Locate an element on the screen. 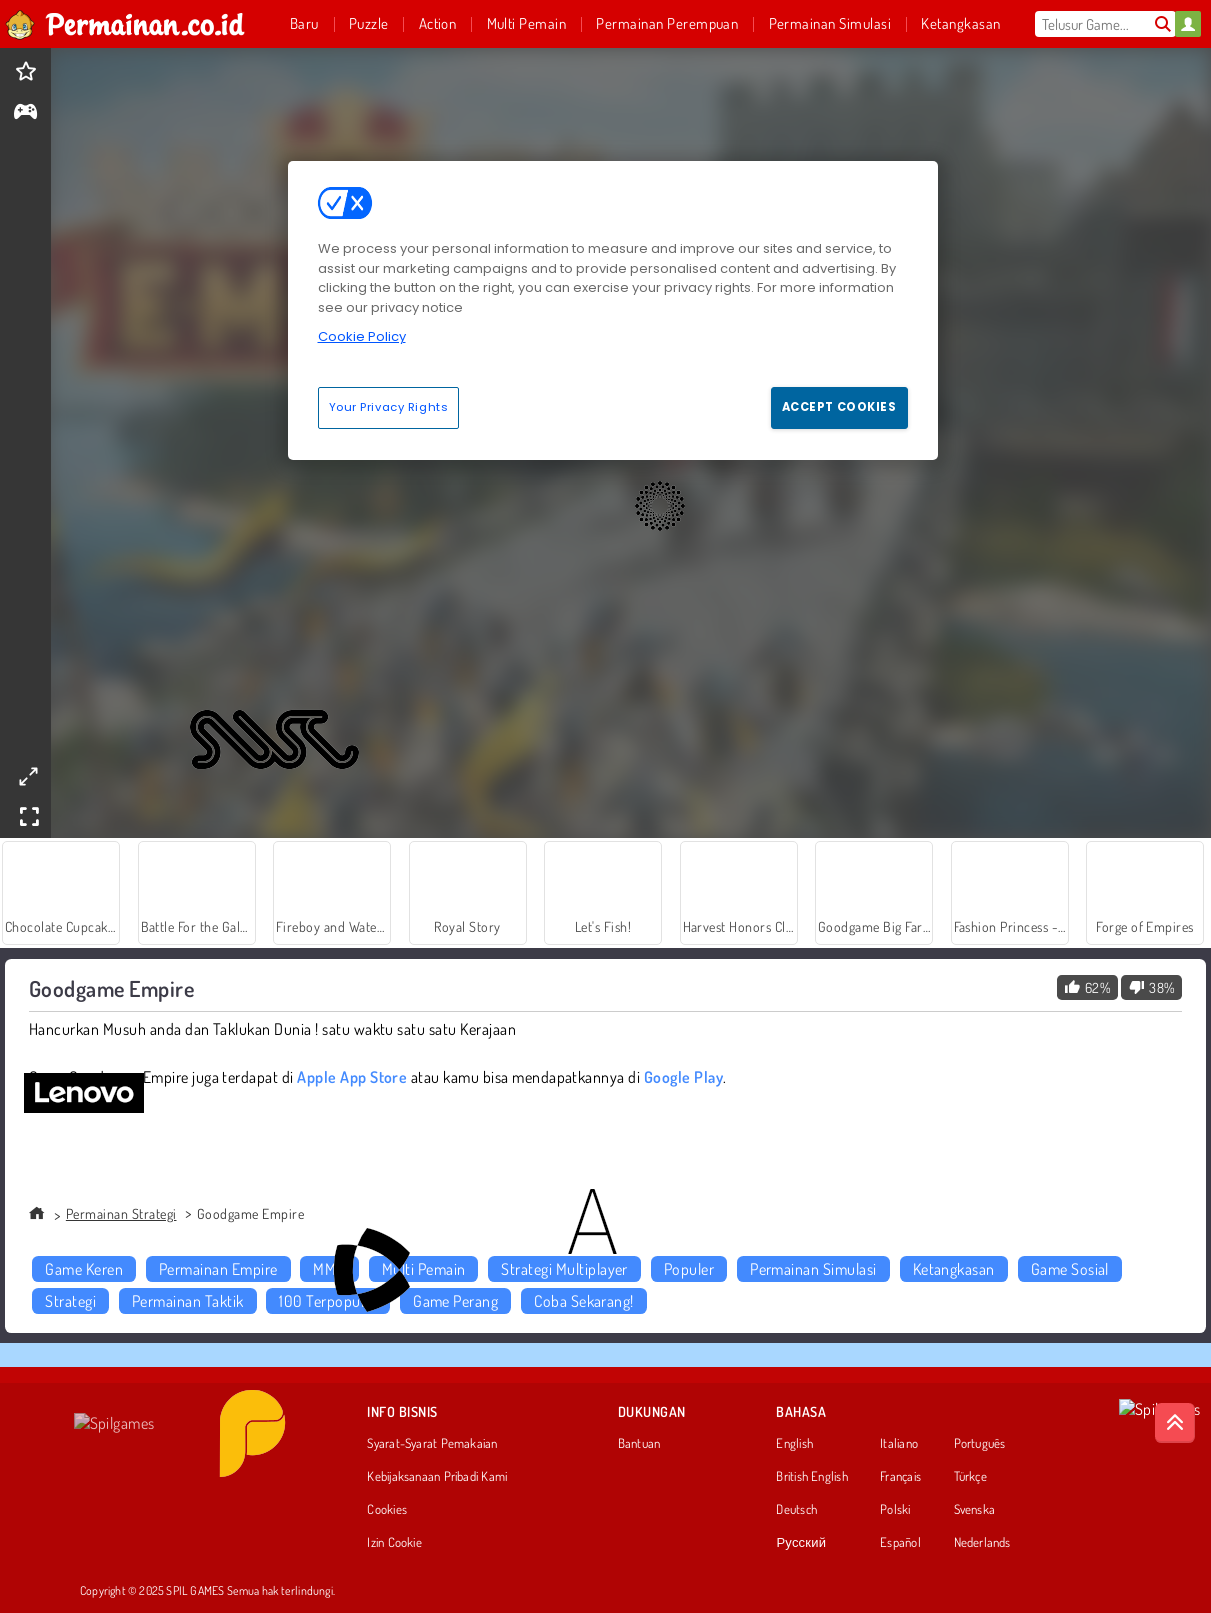  open Plausible Analytics dashboard is located at coordinates (252, 1433).